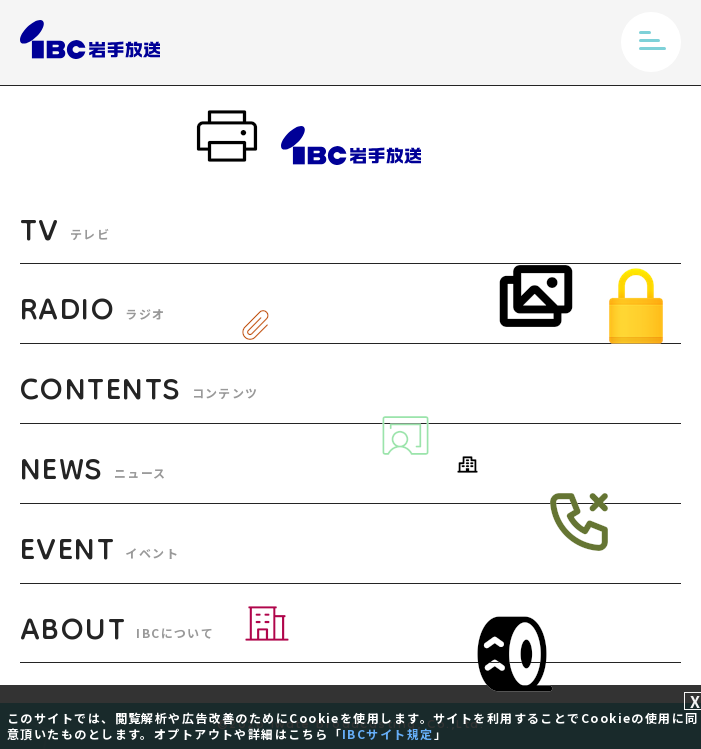 The width and height of the screenshot is (701, 749). Describe the element at coordinates (256, 325) in the screenshot. I see `attach a file to your message` at that location.